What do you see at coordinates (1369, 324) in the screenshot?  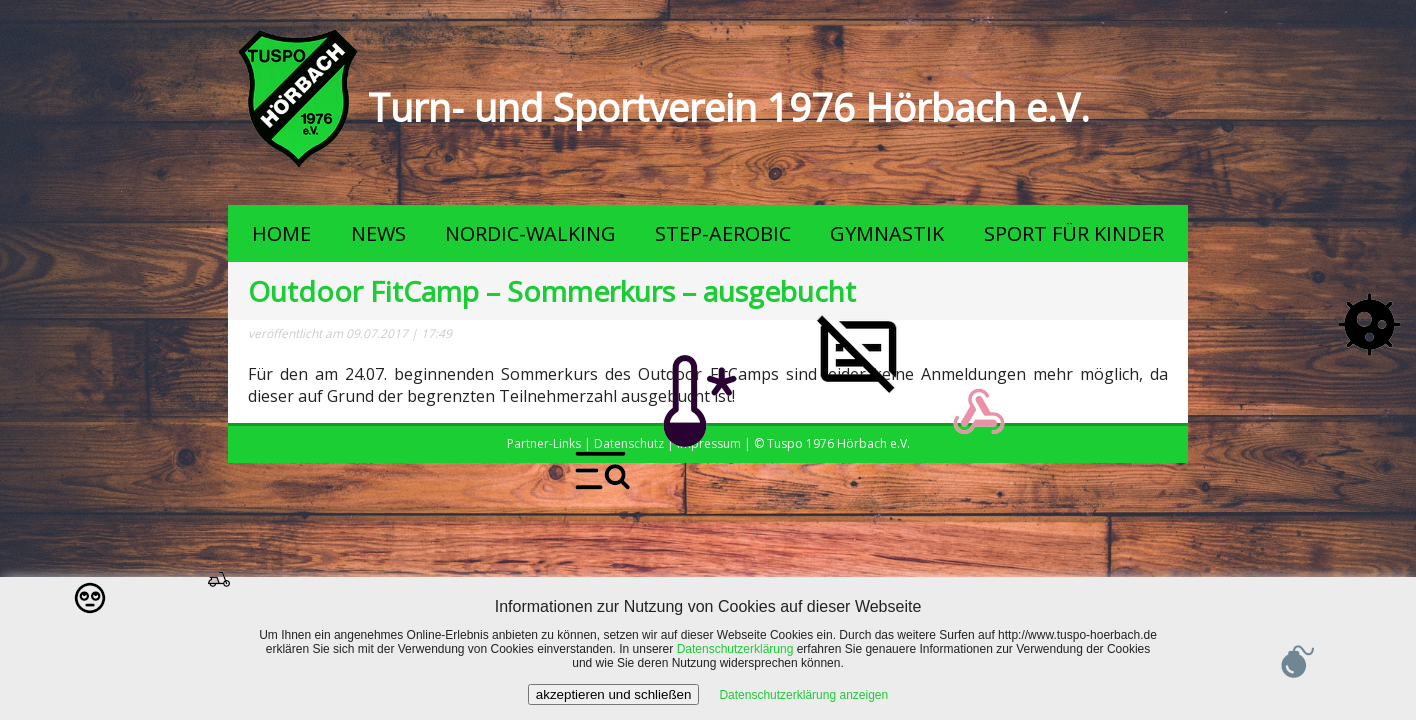 I see `indicates virus or malware detected` at bounding box center [1369, 324].